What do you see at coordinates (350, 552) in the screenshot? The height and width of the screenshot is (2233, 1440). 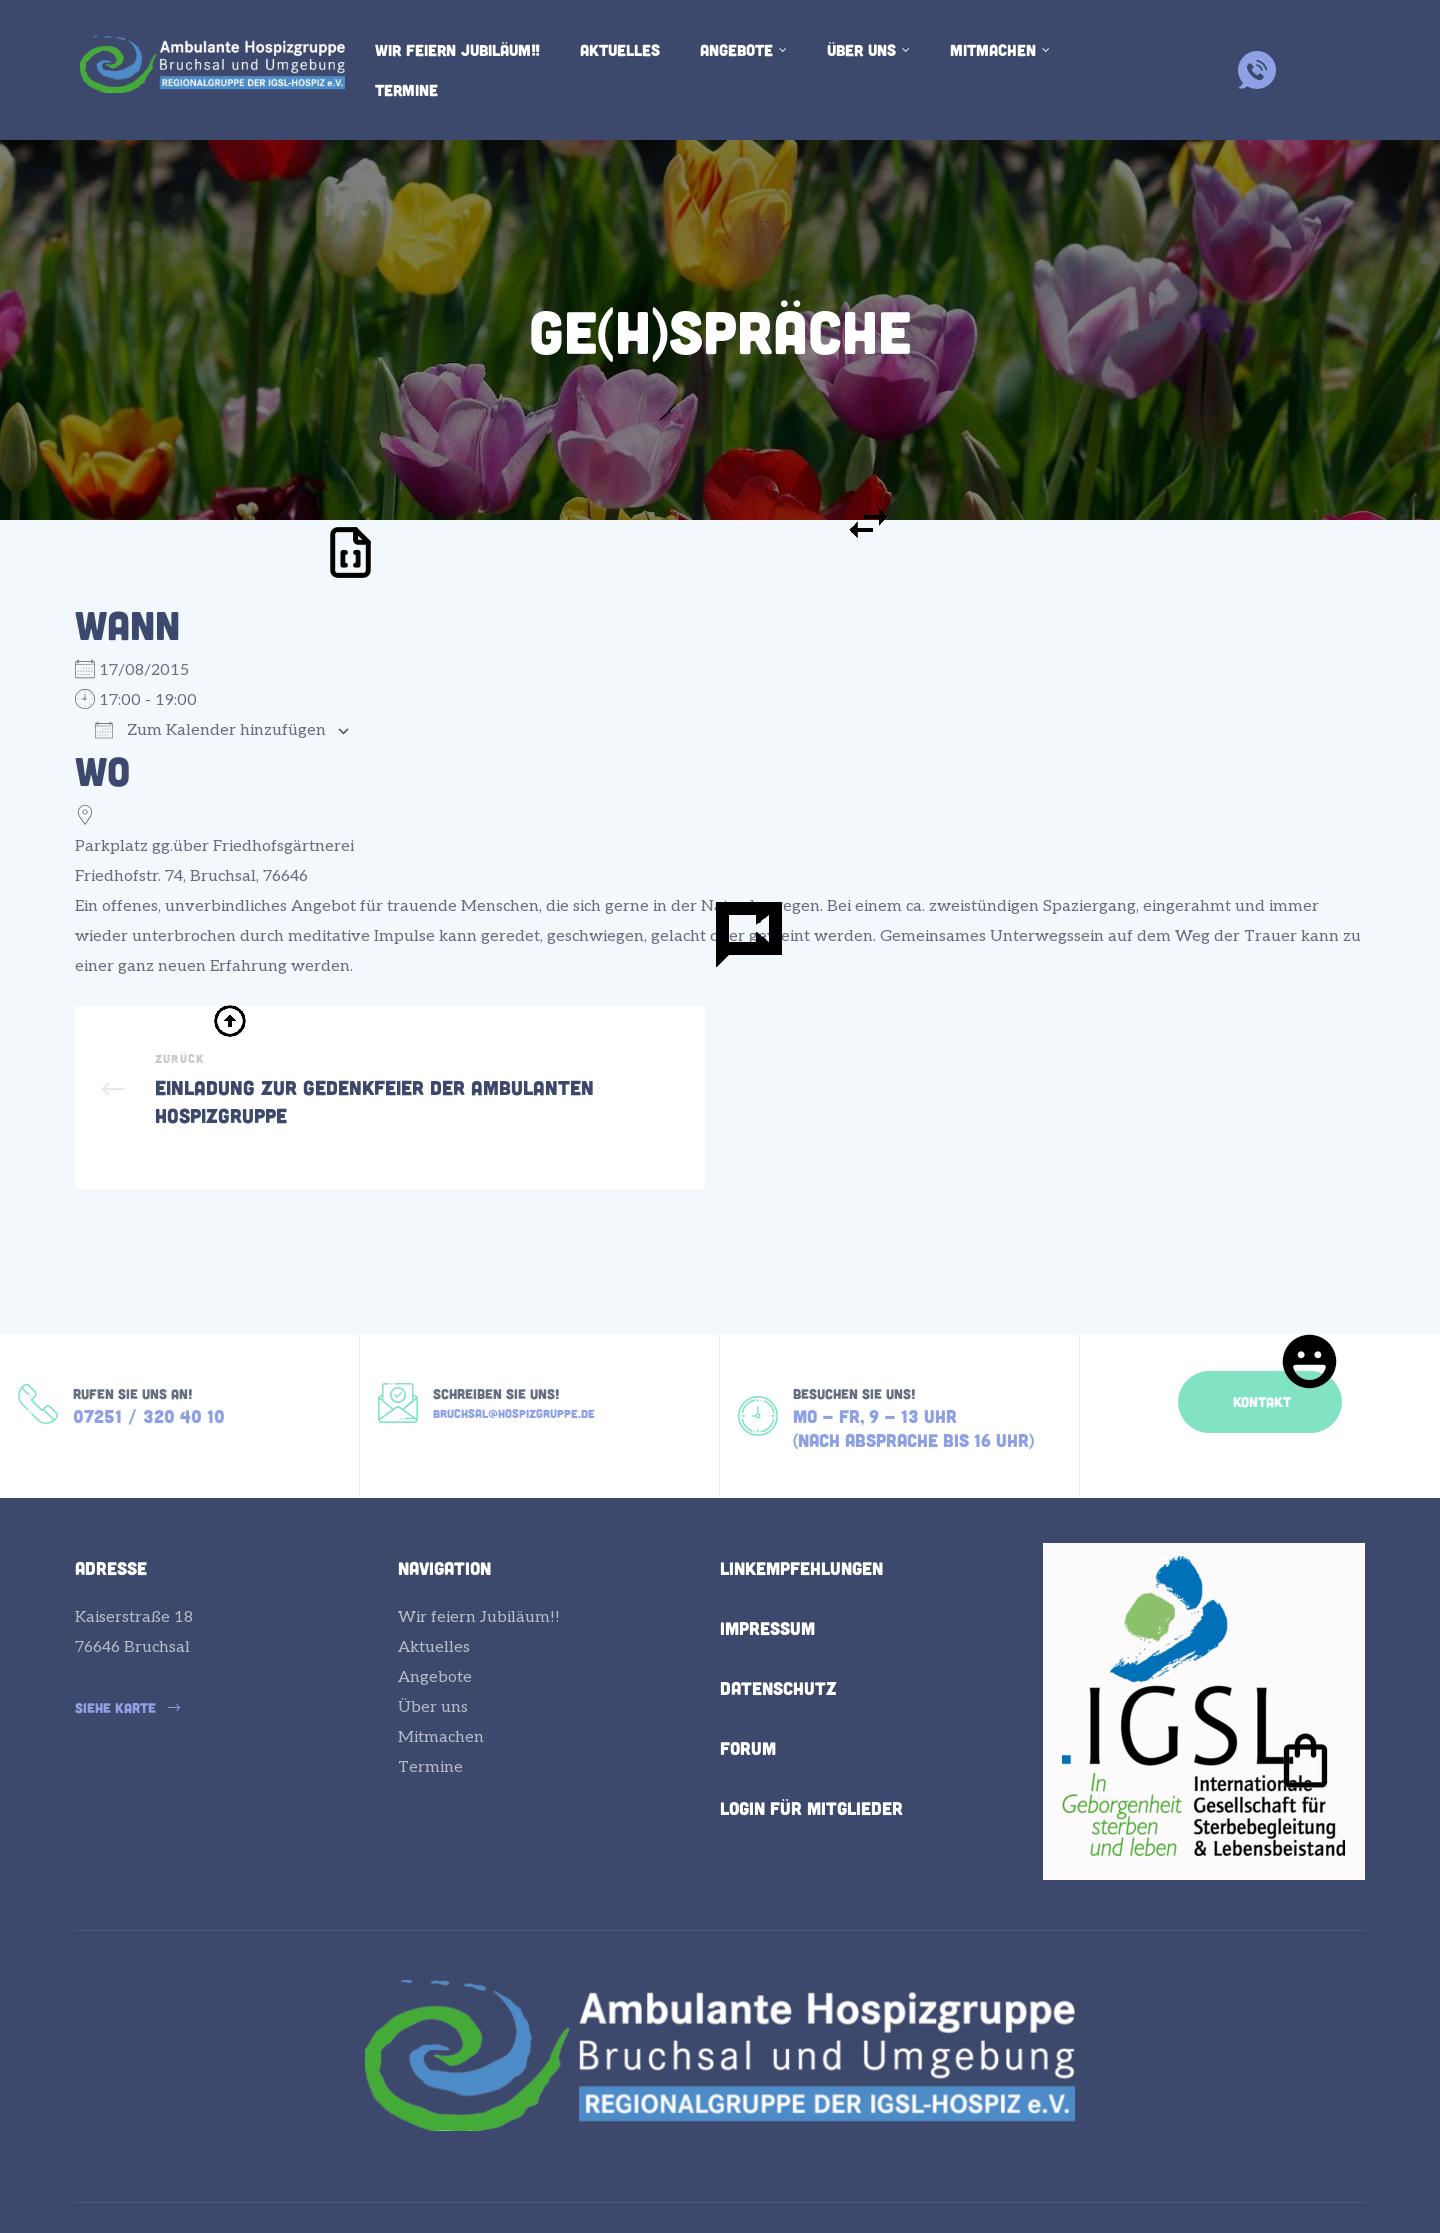 I see `view source code file` at bounding box center [350, 552].